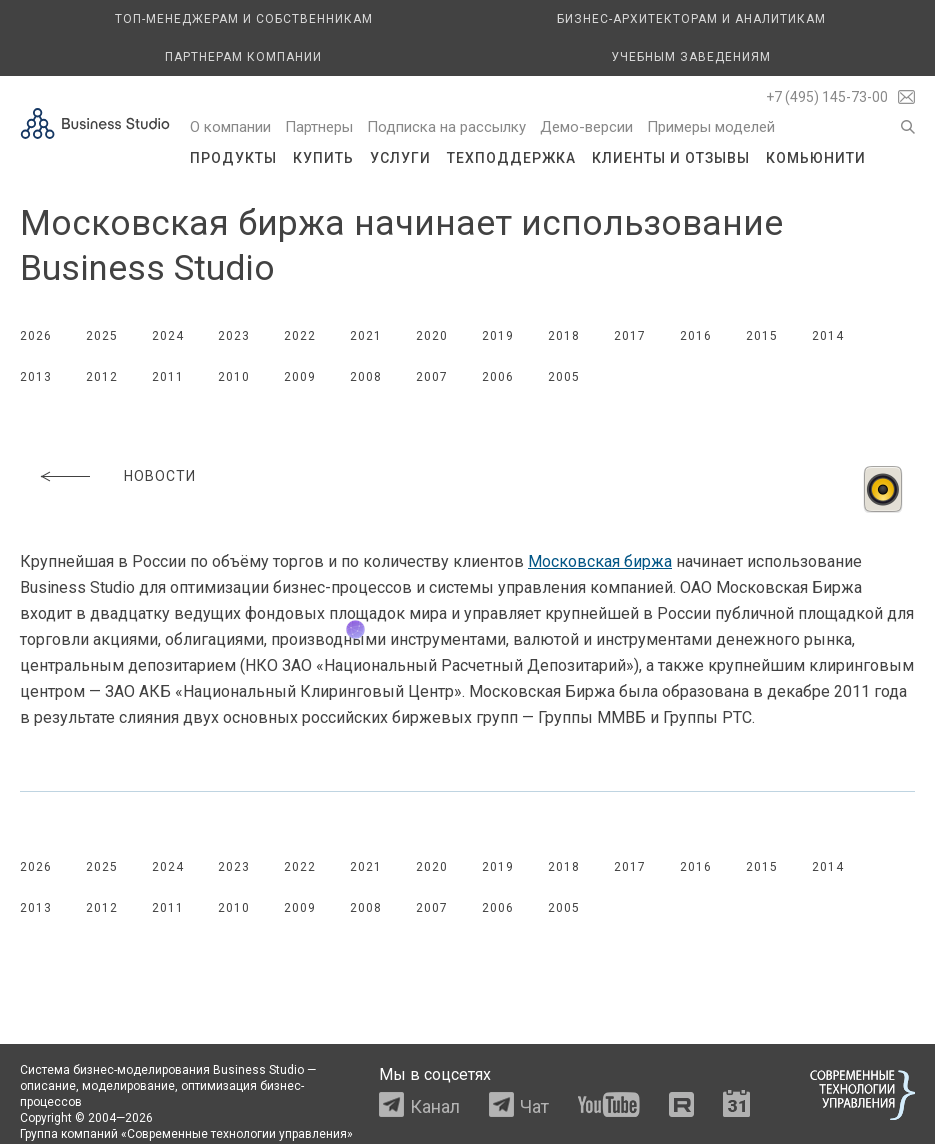 Image resolution: width=935 pixels, height=1144 pixels. Describe the element at coordinates (355, 629) in the screenshot. I see `access network workgroup or shared resources` at that location.